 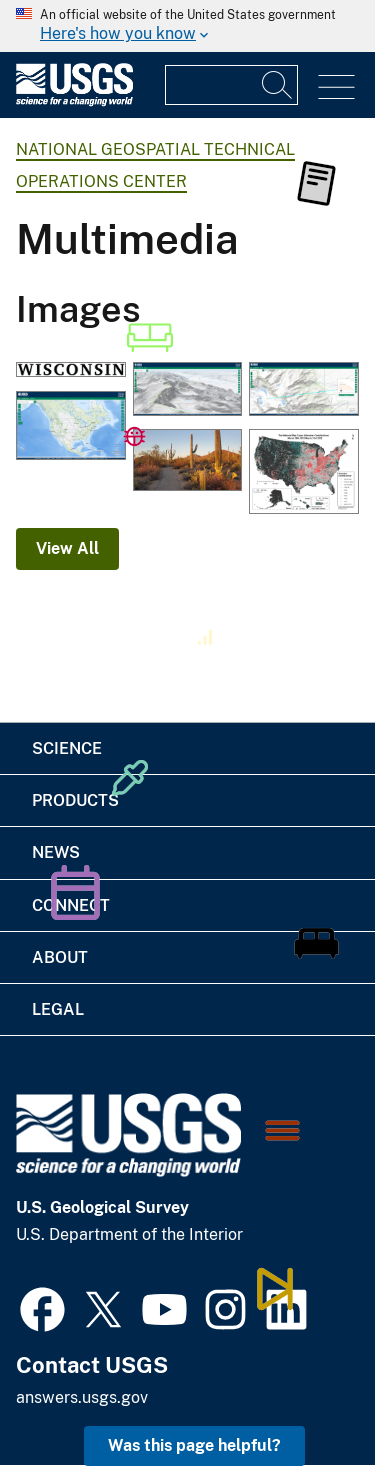 What do you see at coordinates (316, 943) in the screenshot?
I see `view hotel room or accommodation options` at bounding box center [316, 943].